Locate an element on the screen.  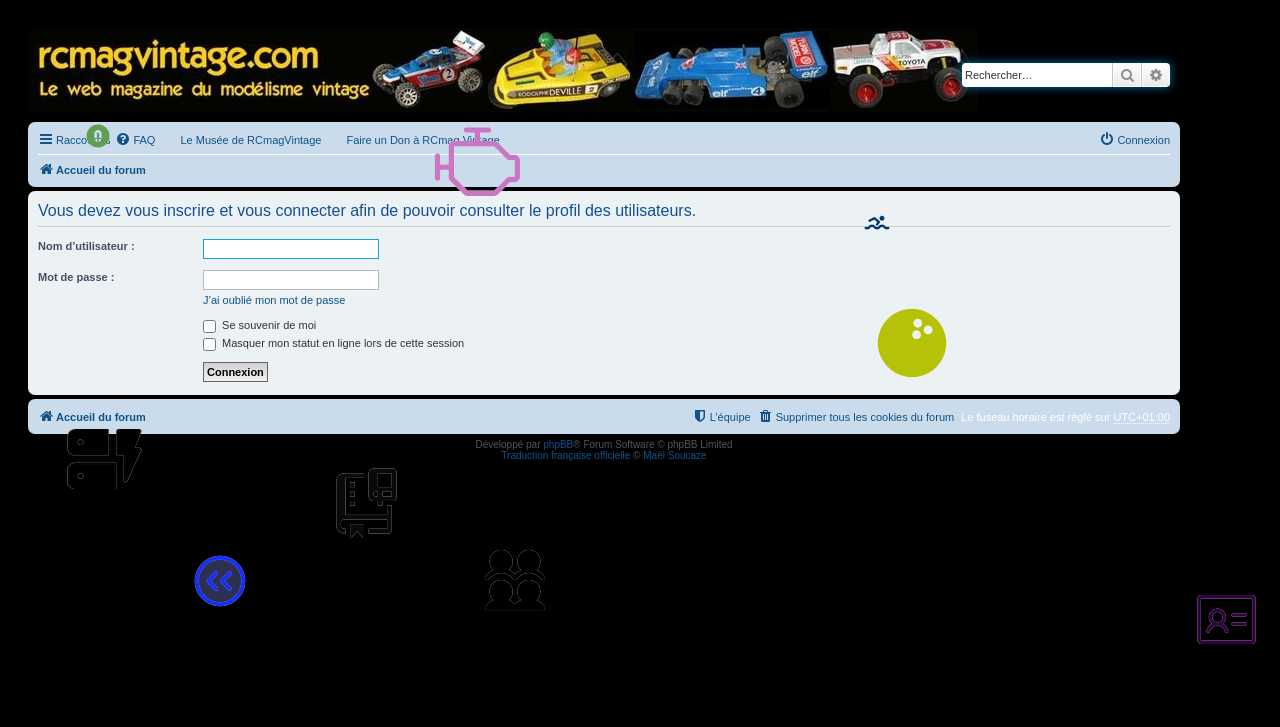
view engine or vehicle diagnostics is located at coordinates (476, 163).